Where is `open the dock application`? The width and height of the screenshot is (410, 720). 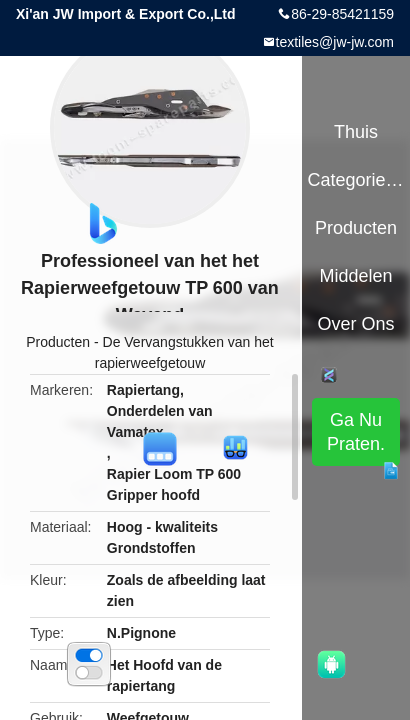 open the dock application is located at coordinates (160, 449).